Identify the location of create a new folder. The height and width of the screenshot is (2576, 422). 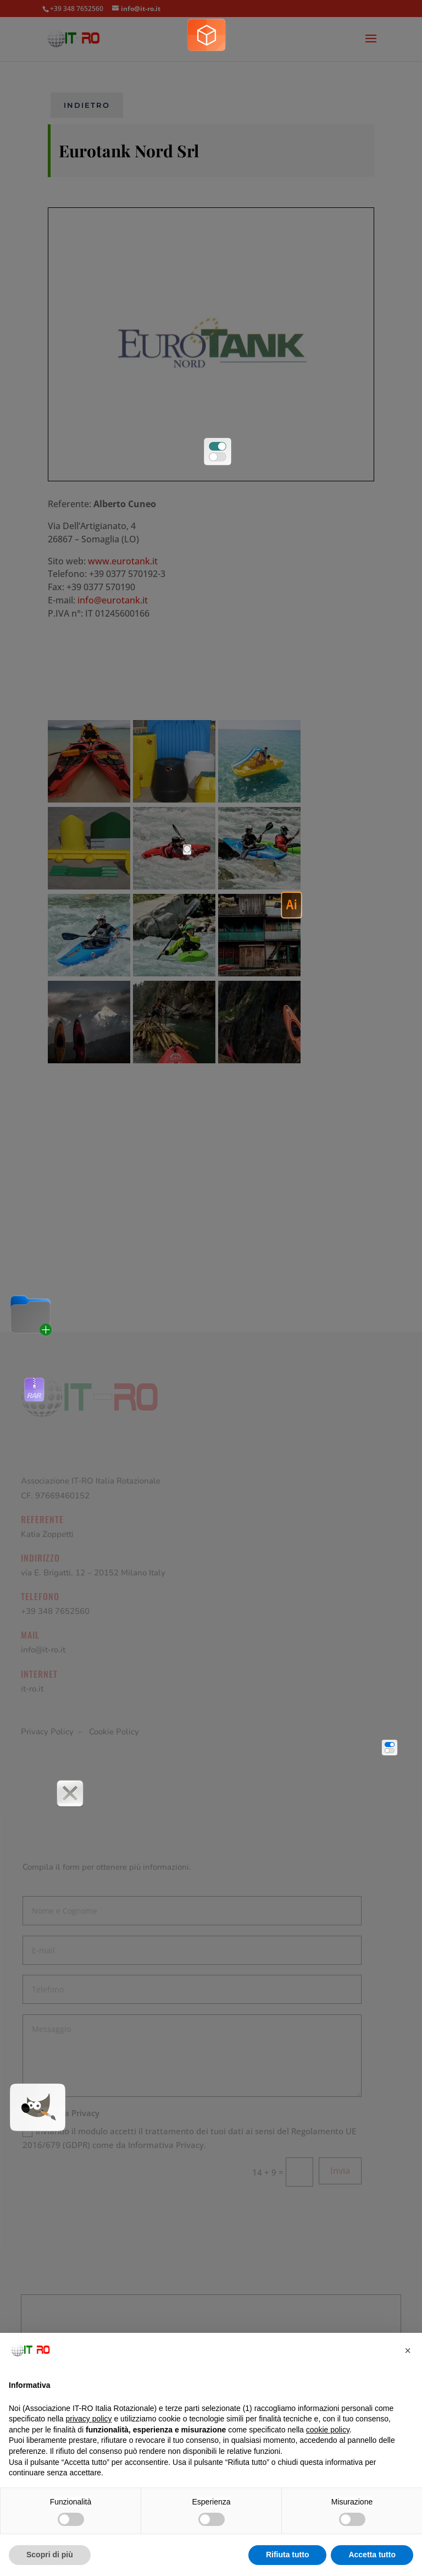
(30, 1314).